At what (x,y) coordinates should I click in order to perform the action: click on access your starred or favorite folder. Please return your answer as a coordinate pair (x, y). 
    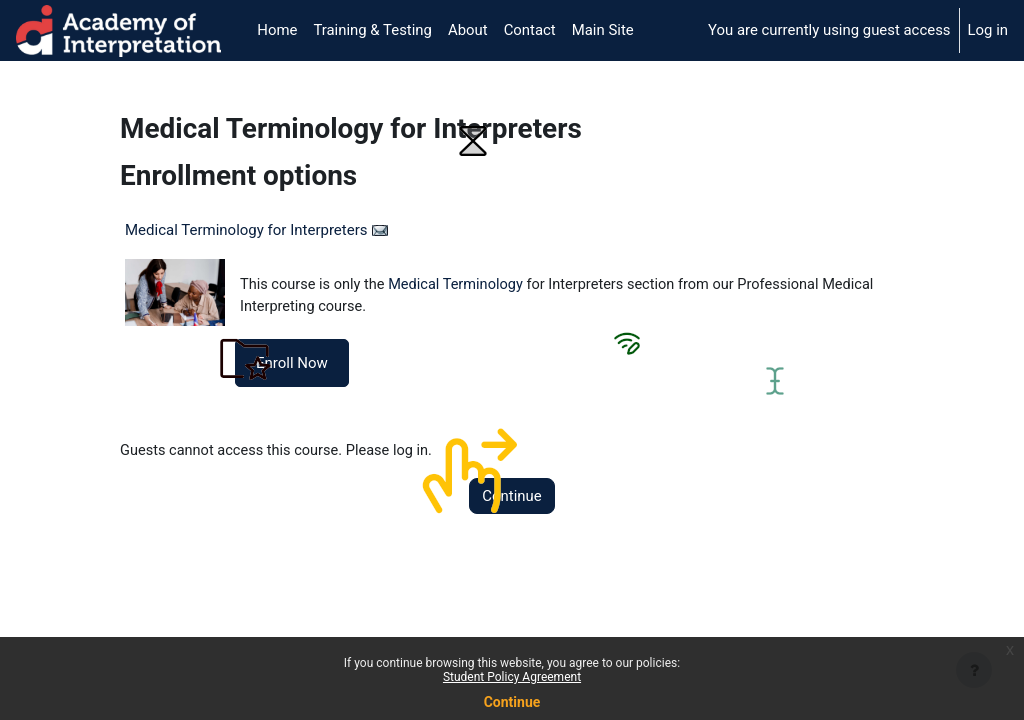
    Looking at the image, I should click on (244, 357).